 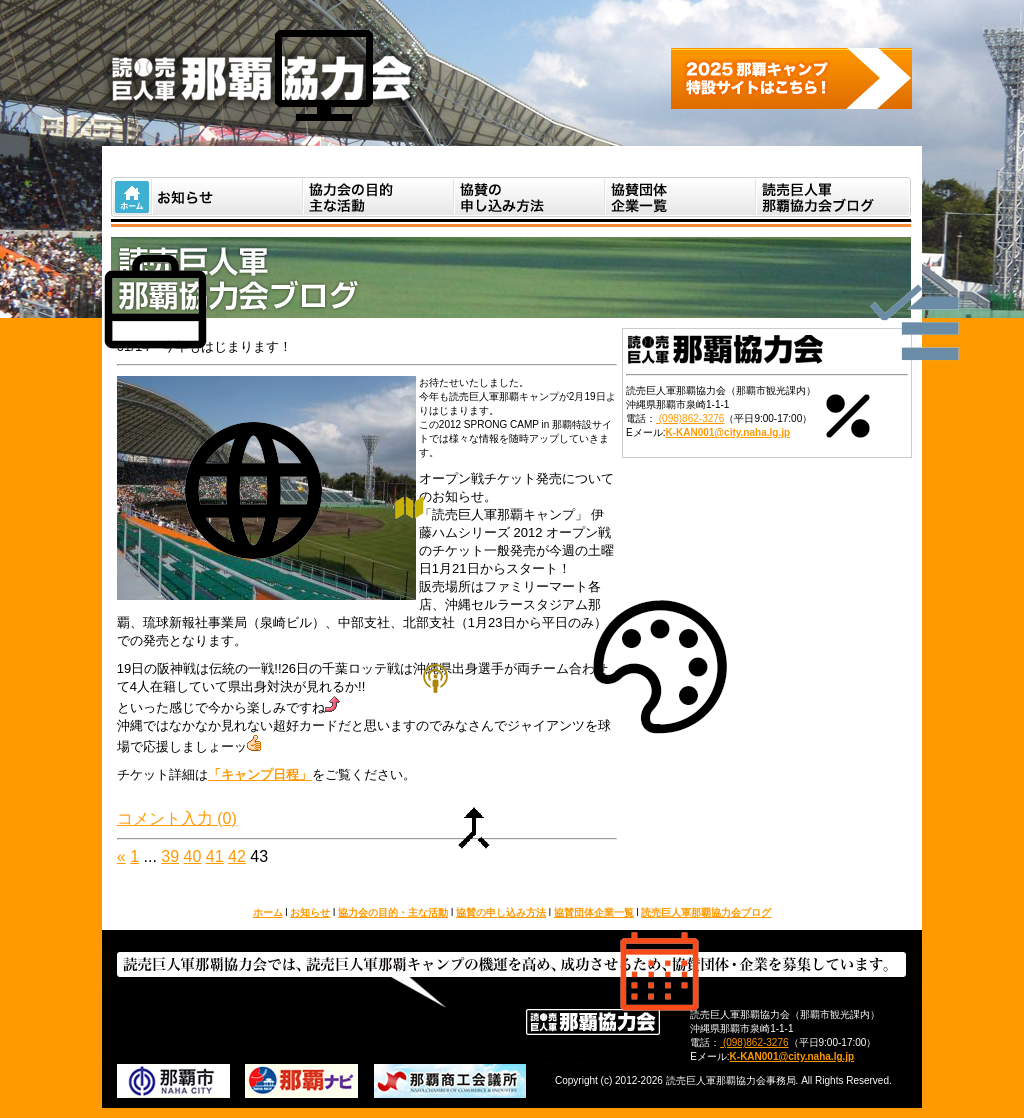 What do you see at coordinates (659, 971) in the screenshot?
I see `view or open the calendar` at bounding box center [659, 971].